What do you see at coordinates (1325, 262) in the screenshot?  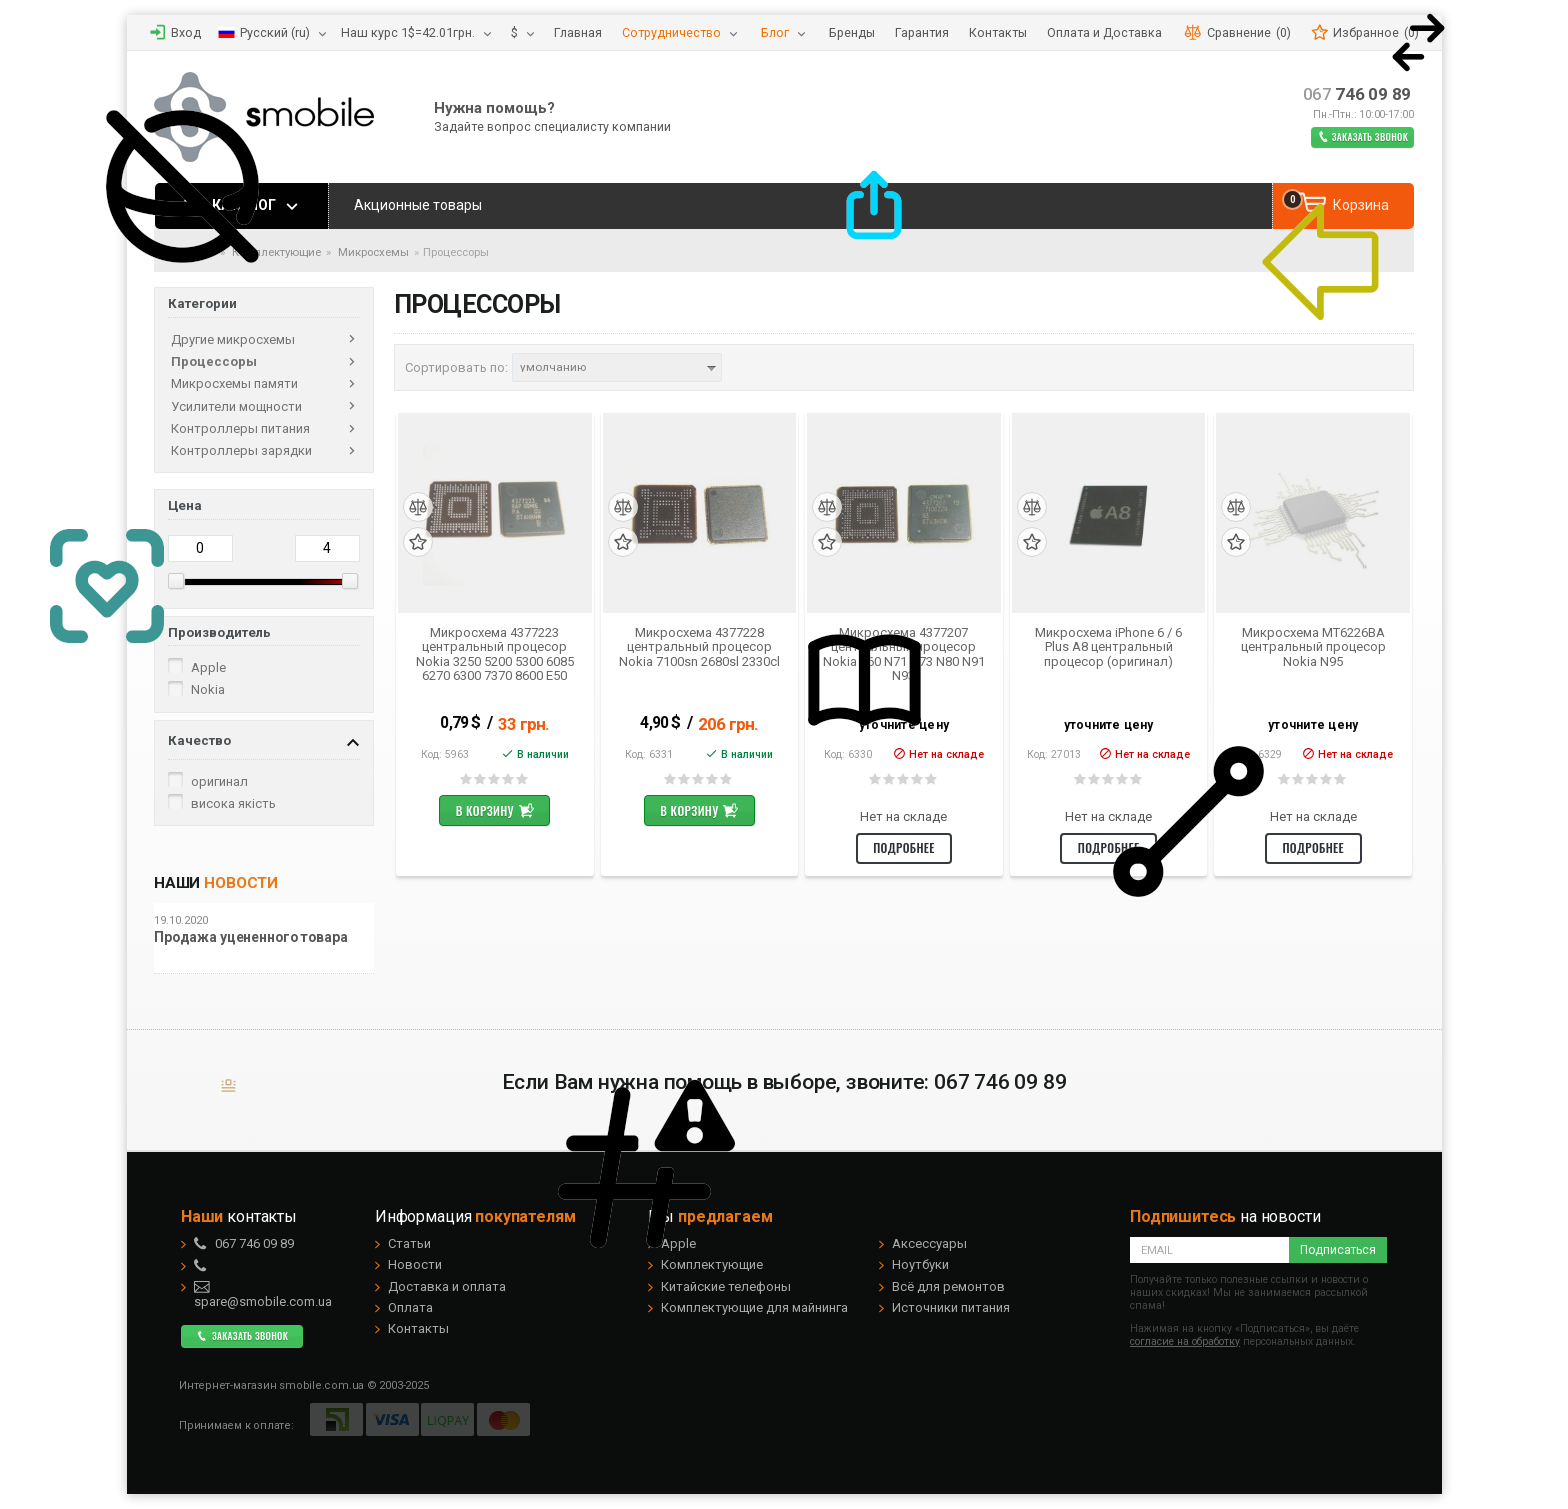 I see `go back to the previous screen` at bounding box center [1325, 262].